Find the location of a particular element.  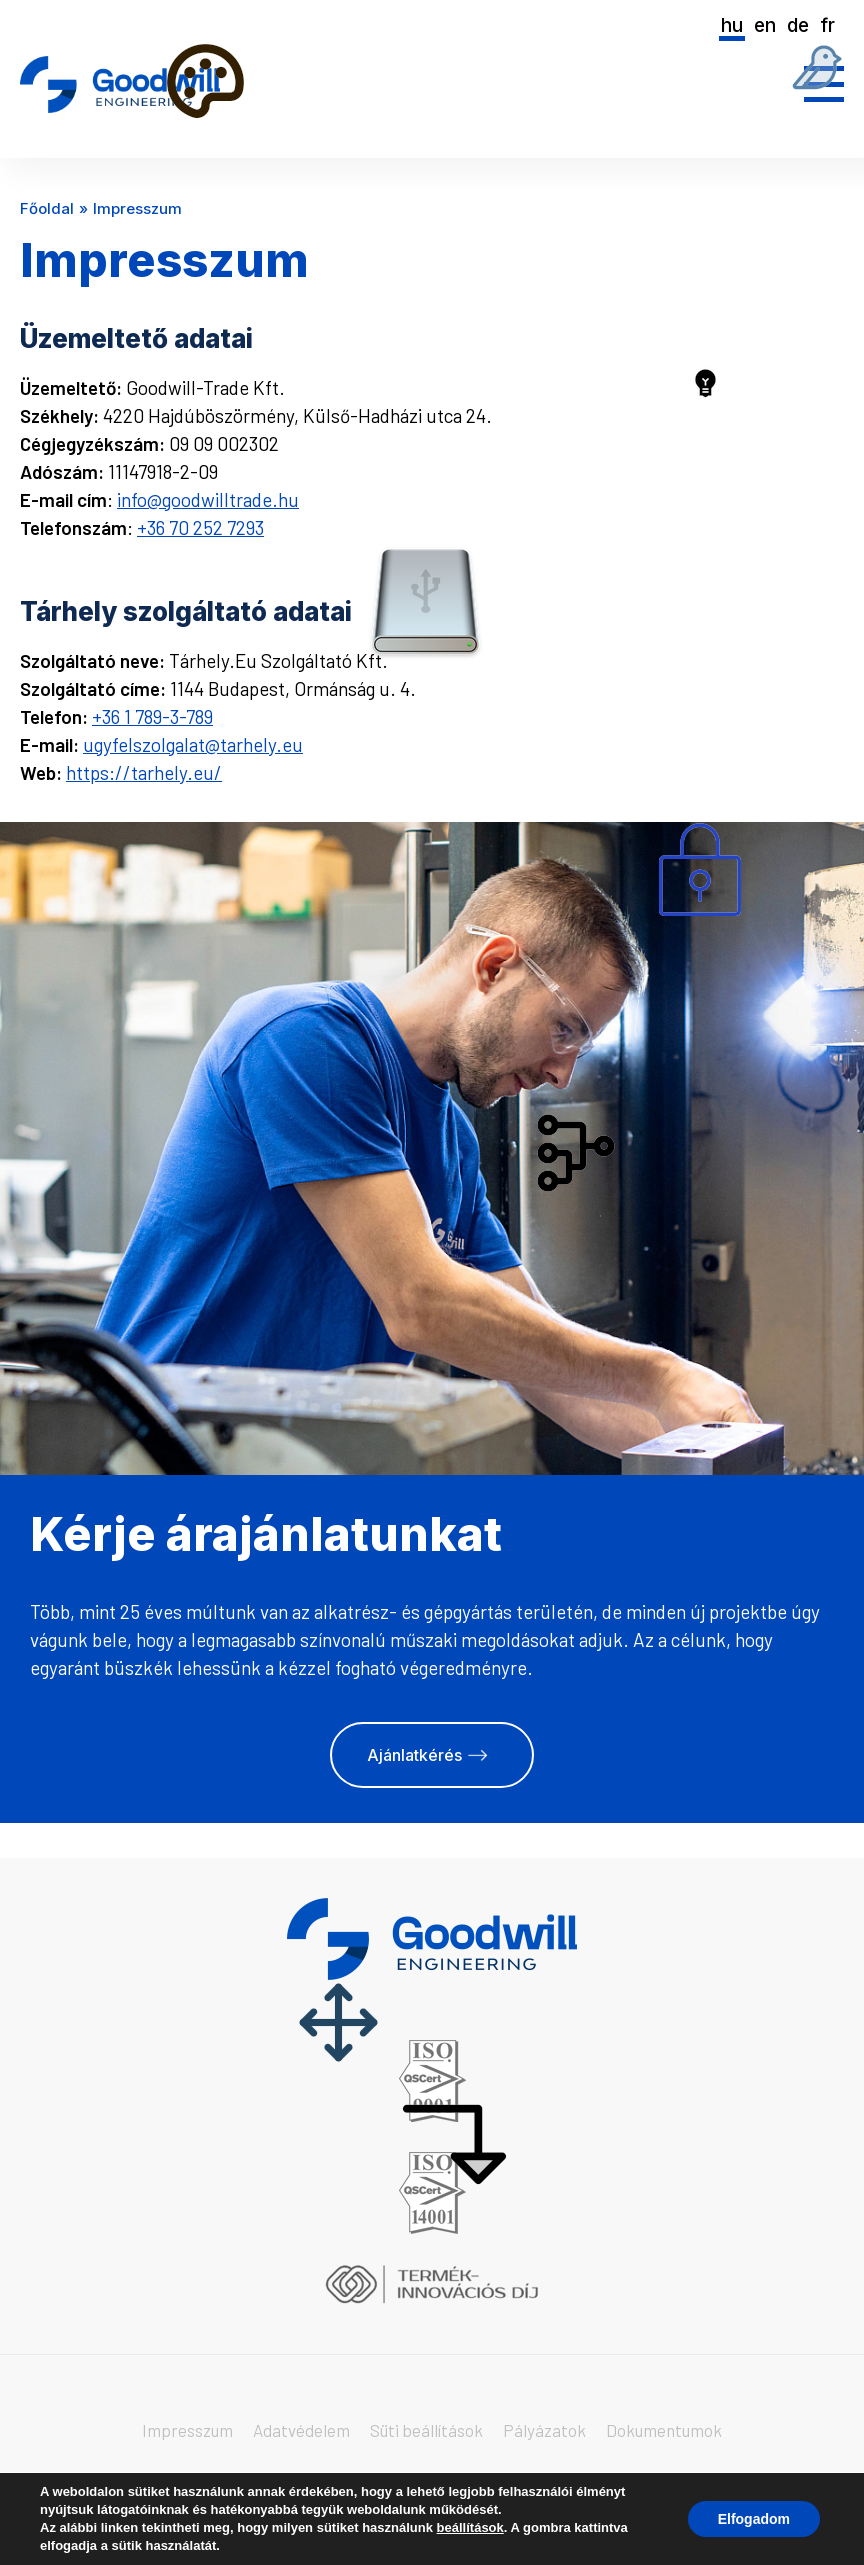

access color or theme settings is located at coordinates (205, 82).